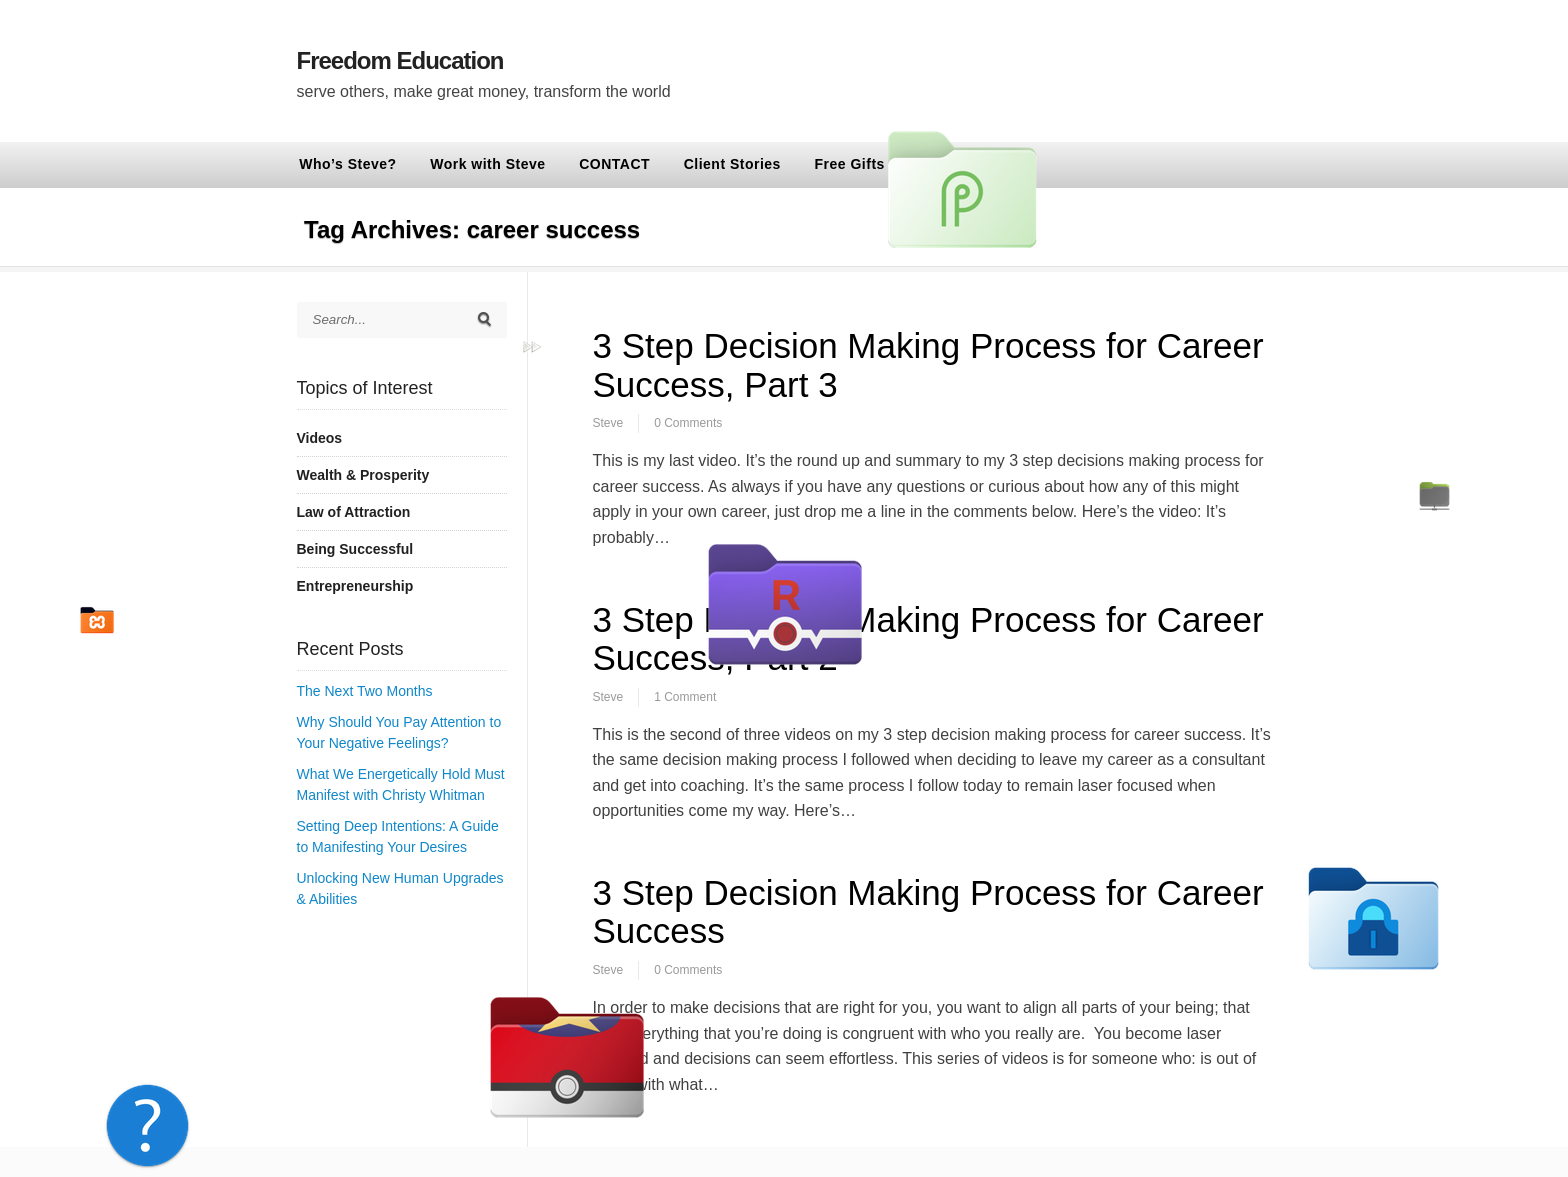 This screenshot has width=1568, height=1177. What do you see at coordinates (97, 621) in the screenshot?
I see `open XAMPP local server files folder` at bounding box center [97, 621].